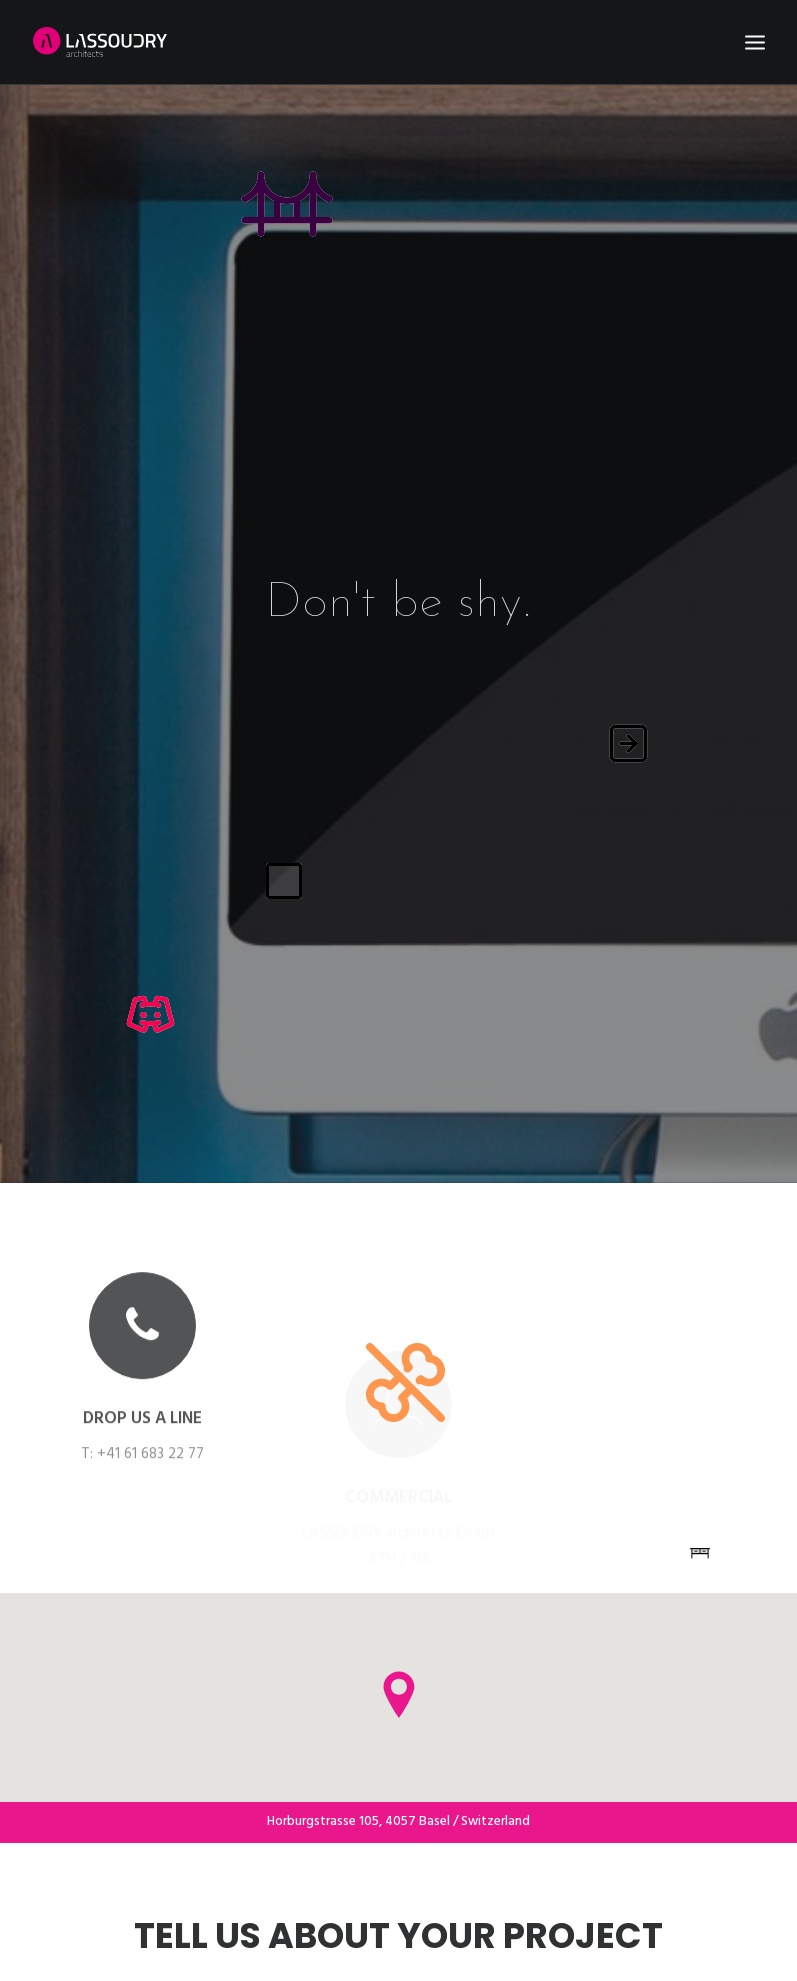 The height and width of the screenshot is (1981, 797). What do you see at coordinates (287, 204) in the screenshot?
I see `view nearby bridges or crossings` at bounding box center [287, 204].